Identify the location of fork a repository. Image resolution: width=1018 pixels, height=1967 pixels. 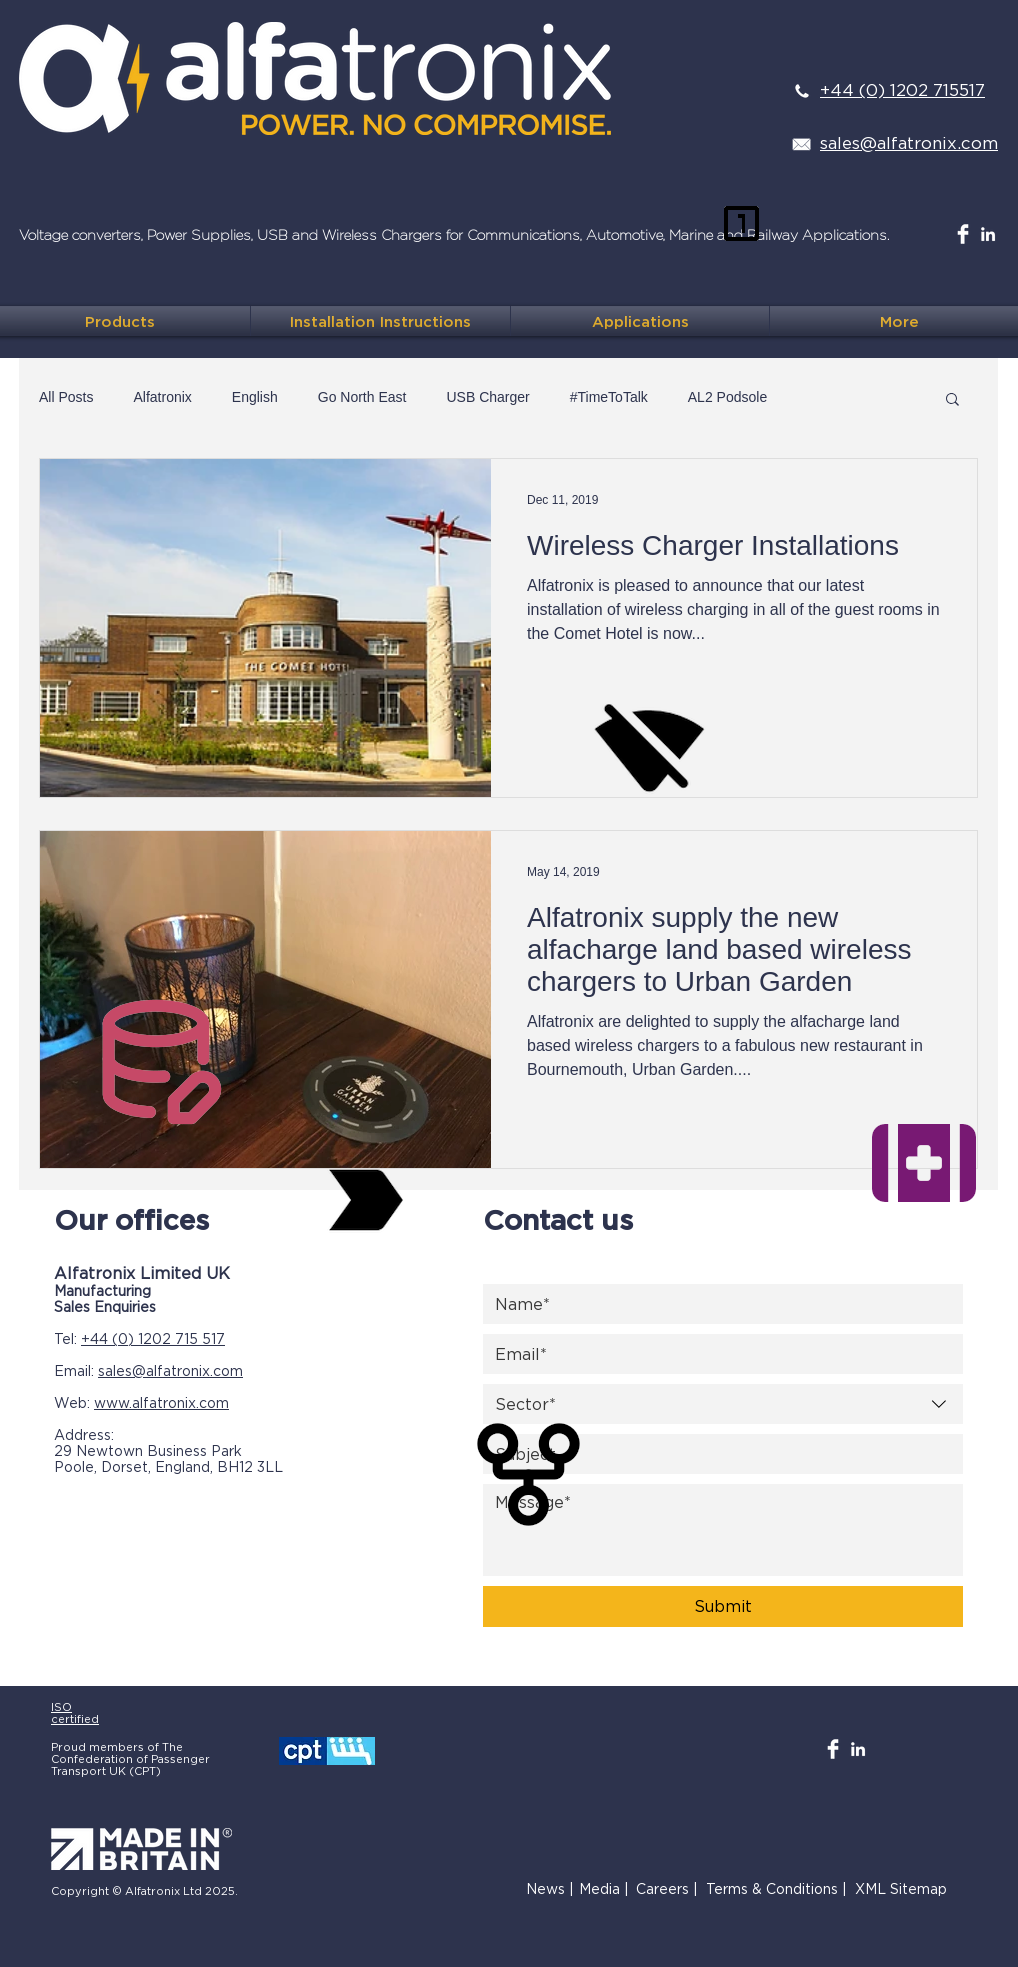
(528, 1474).